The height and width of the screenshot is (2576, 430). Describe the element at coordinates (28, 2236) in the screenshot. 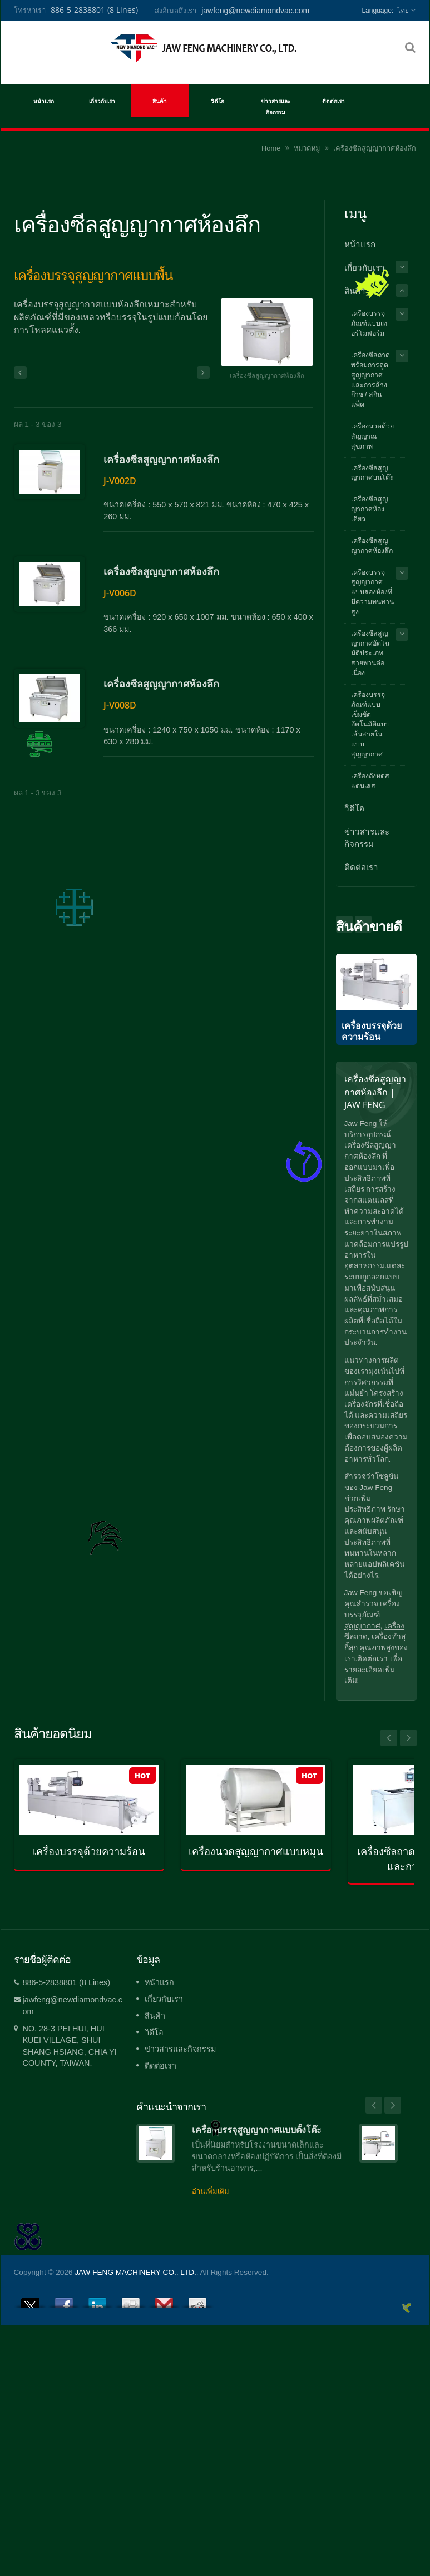

I see `decorative abstract symbol or ornament` at that location.